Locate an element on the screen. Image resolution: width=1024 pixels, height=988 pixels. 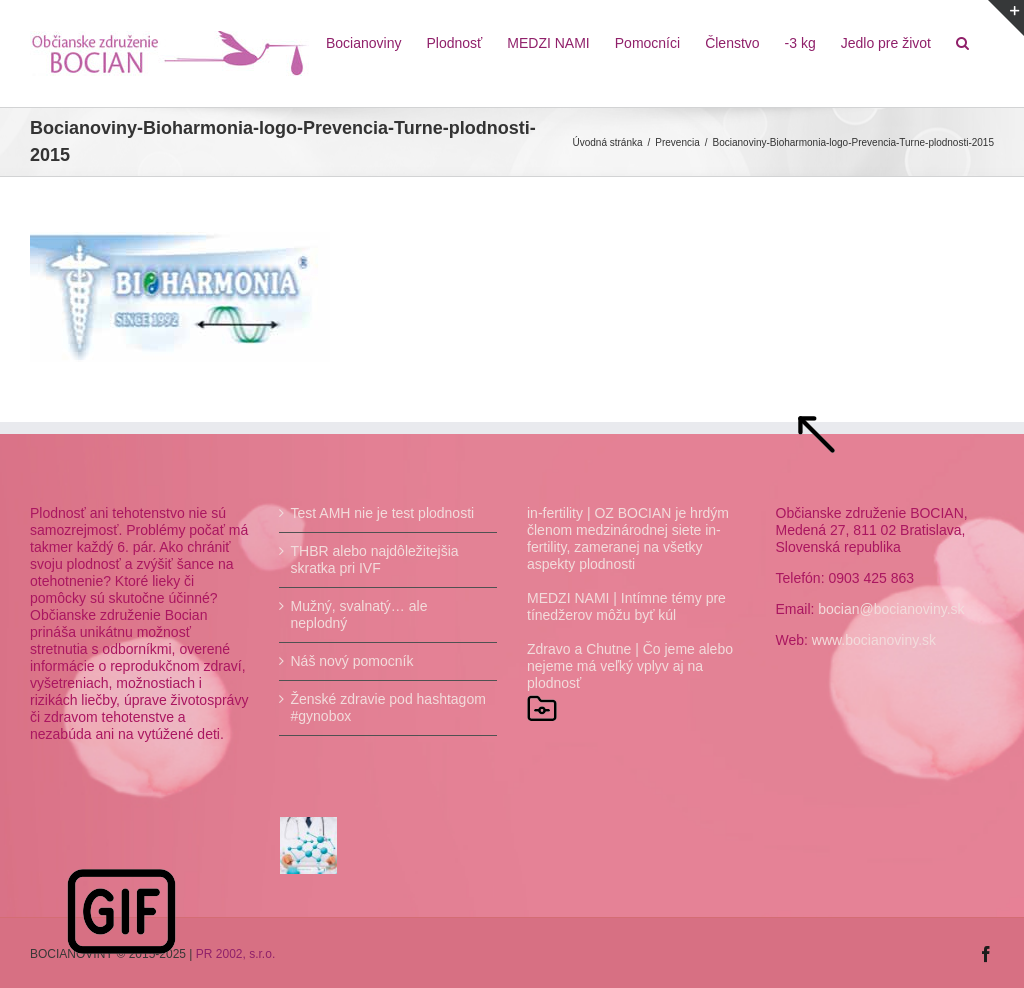
insert a GIF into your message is located at coordinates (121, 911).